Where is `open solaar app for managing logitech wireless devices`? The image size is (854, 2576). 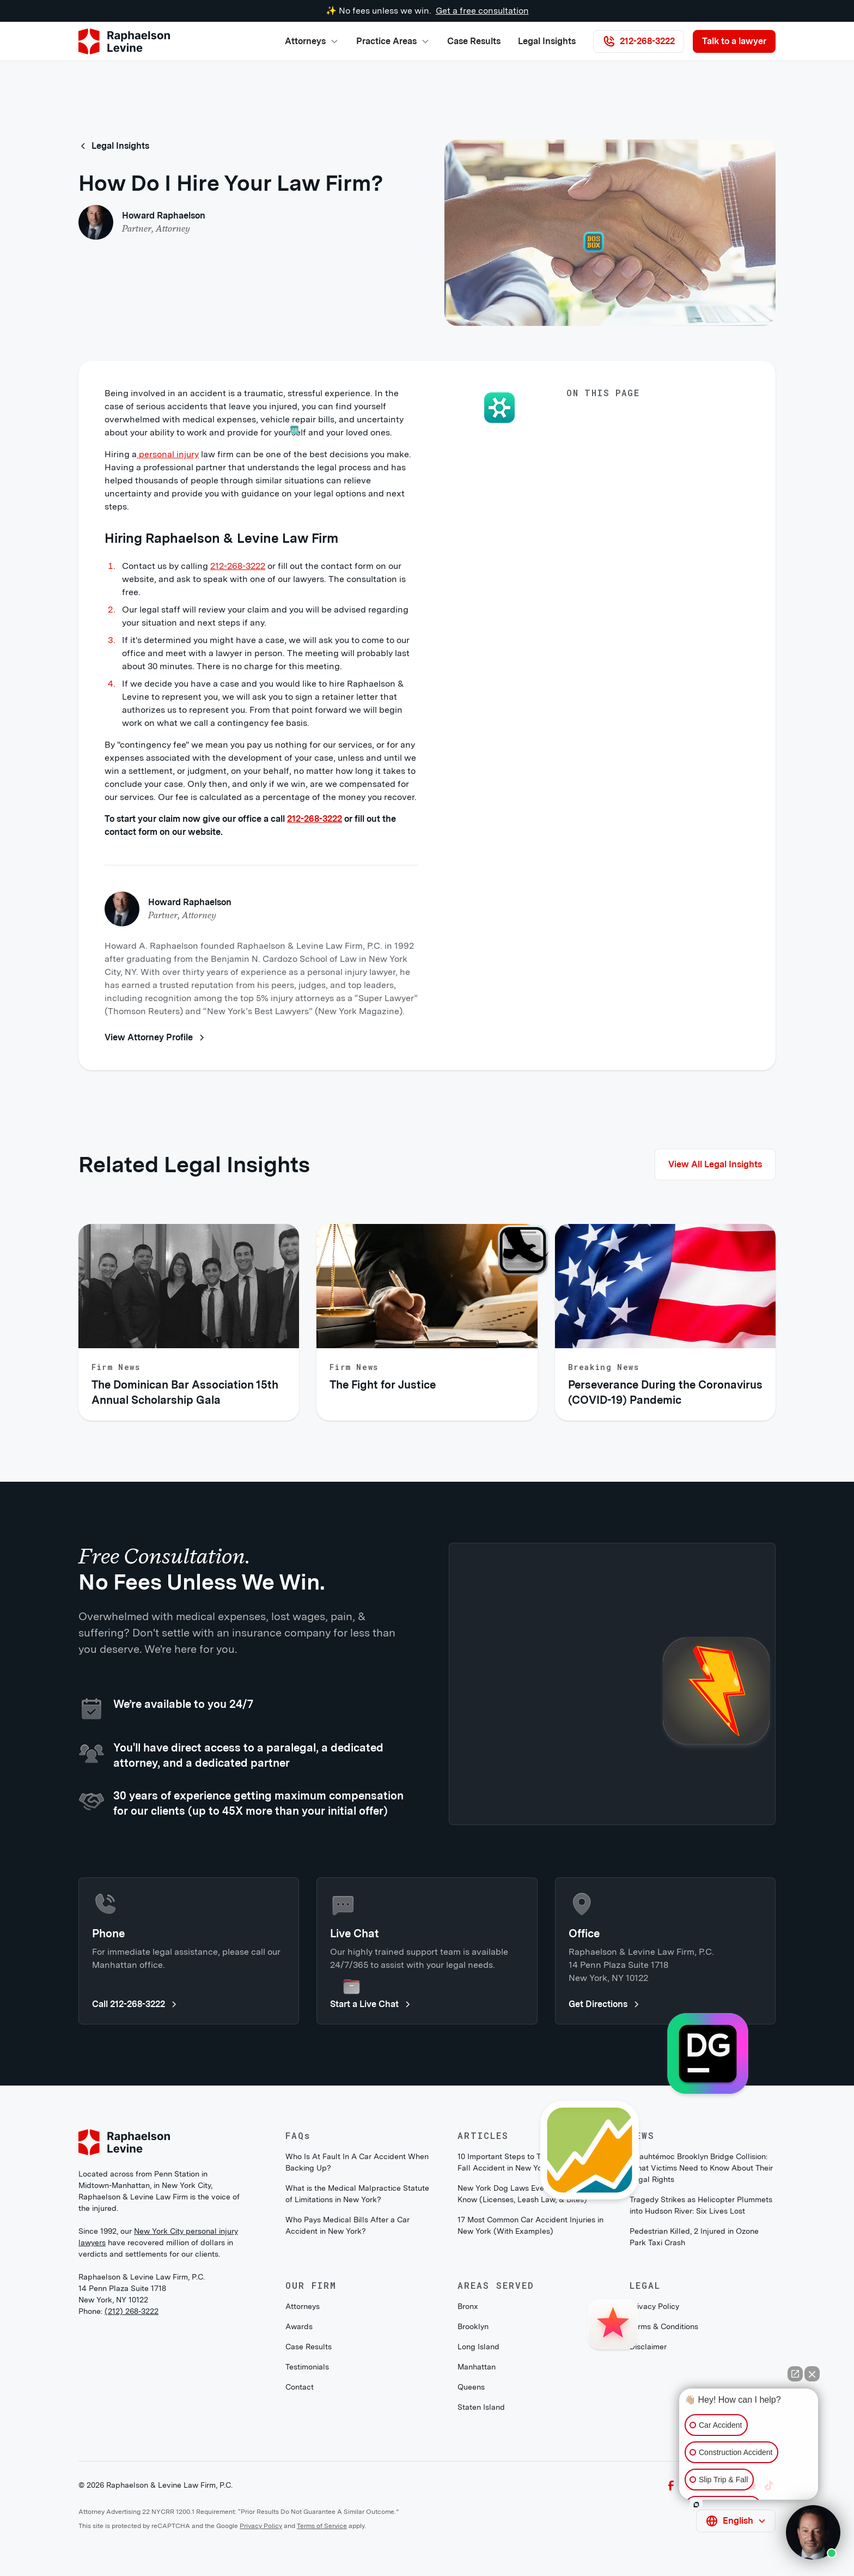 open solaar app for managing logitech wireless devices is located at coordinates (499, 408).